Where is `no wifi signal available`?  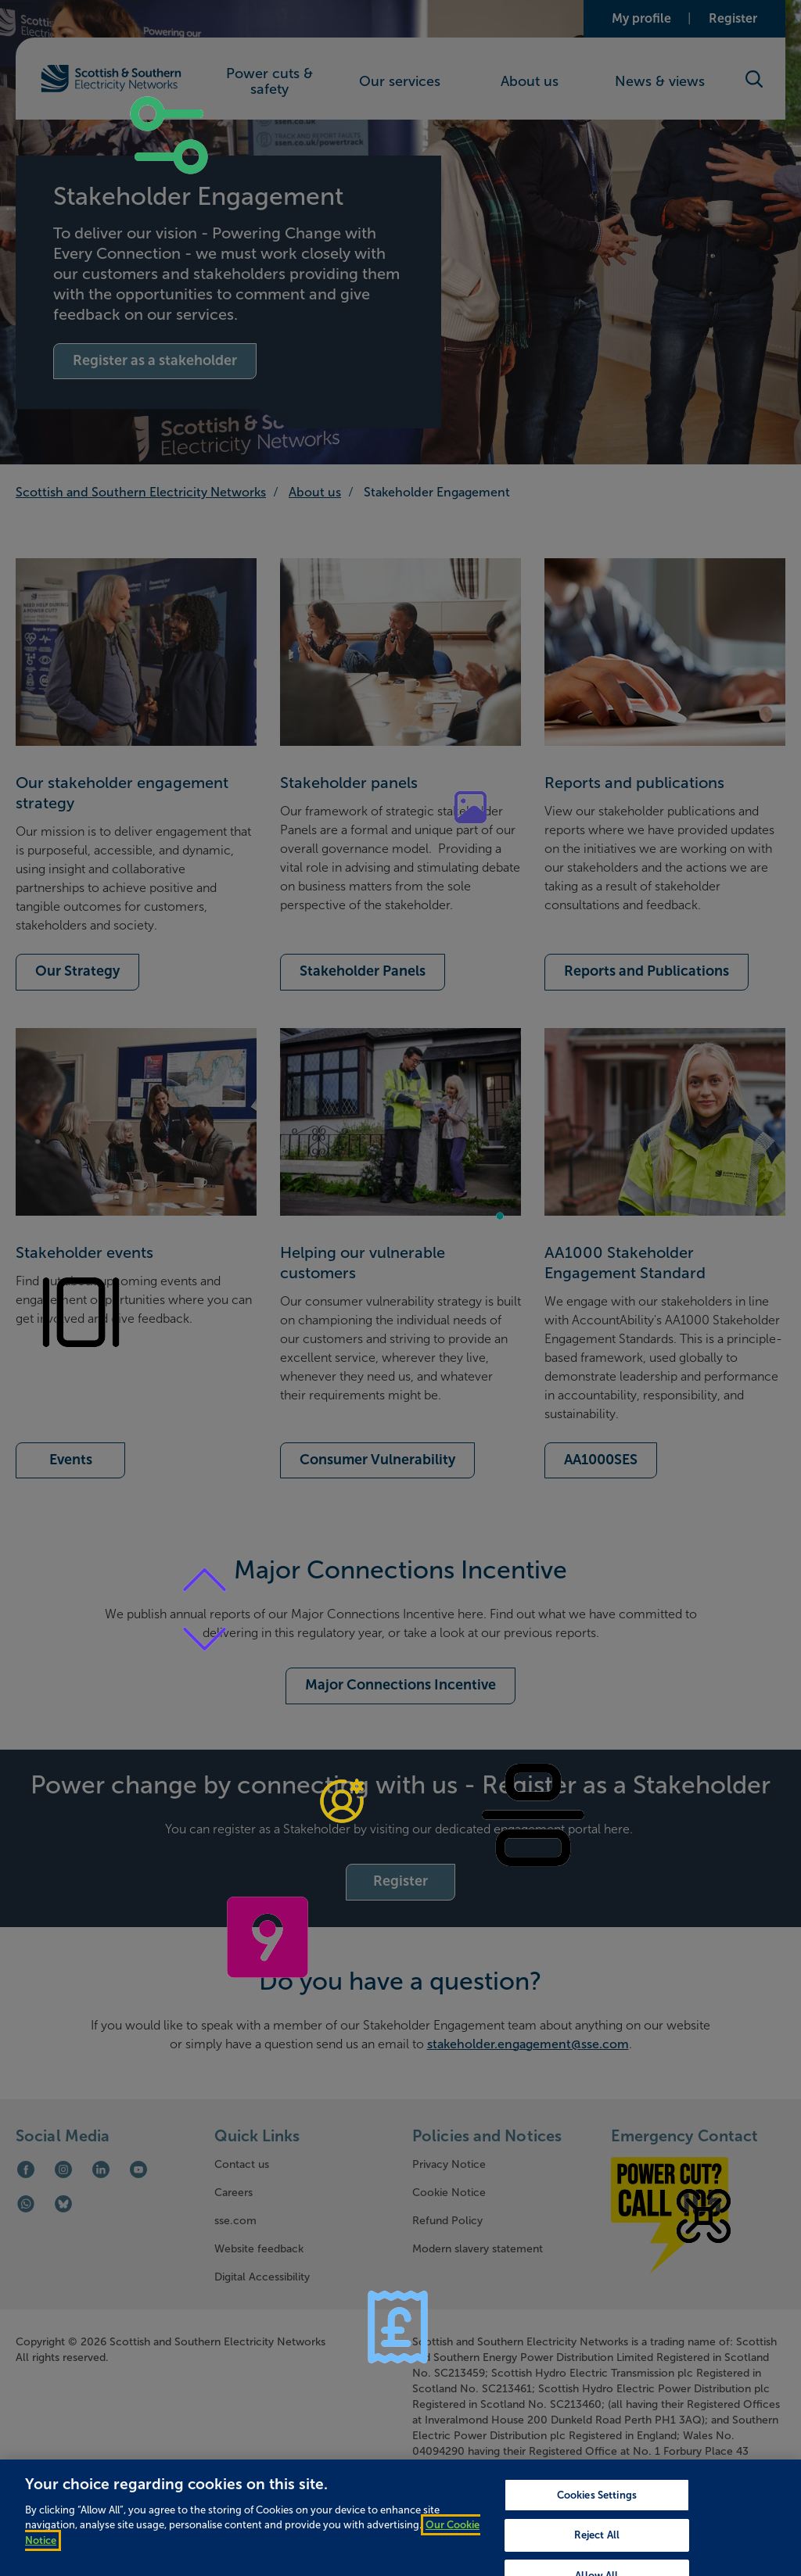 no wifi signal available is located at coordinates (500, 1187).